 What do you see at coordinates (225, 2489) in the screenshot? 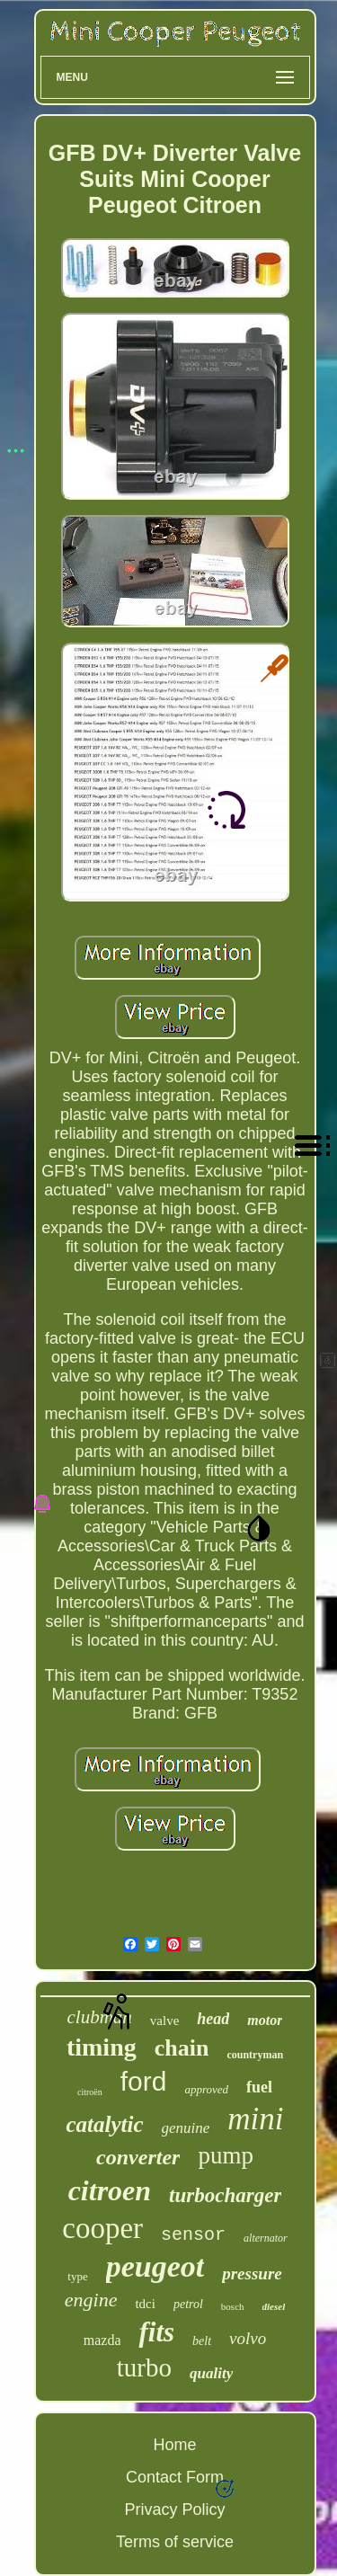
I see `access music or audio library` at bounding box center [225, 2489].